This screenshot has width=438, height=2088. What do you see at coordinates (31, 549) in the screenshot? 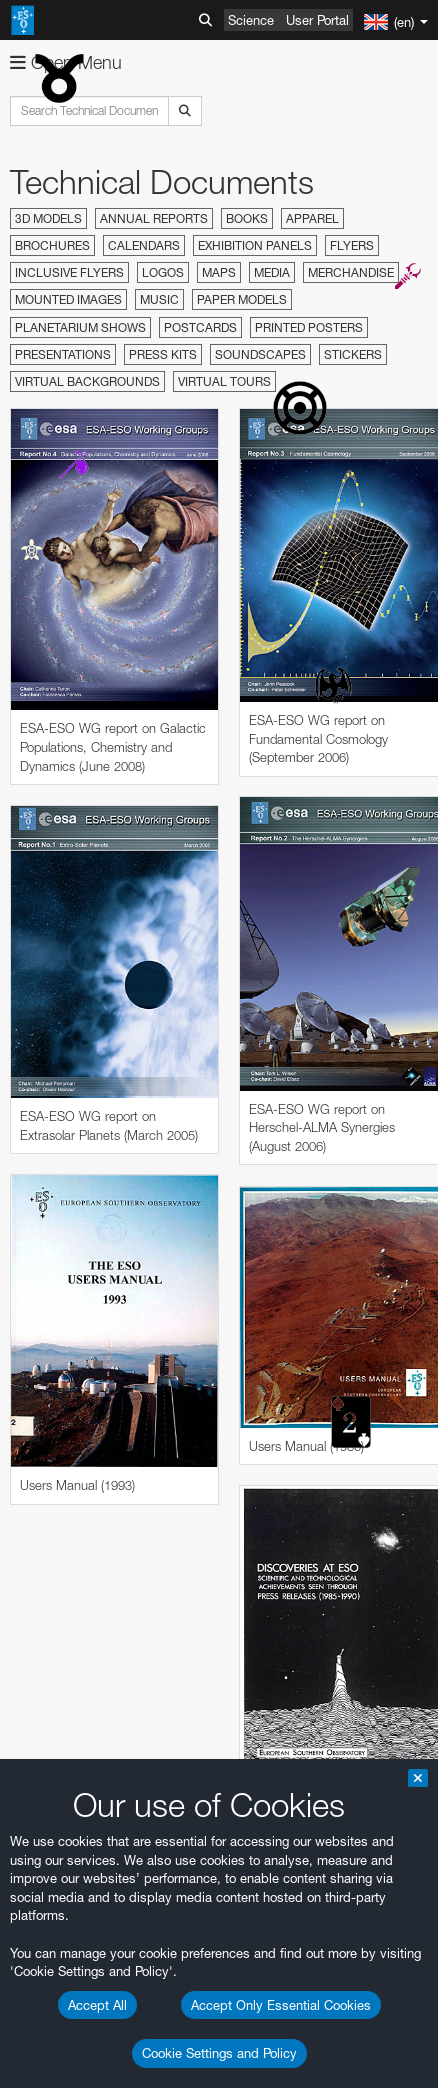
I see `indicates slow loading or processing speed` at bounding box center [31, 549].